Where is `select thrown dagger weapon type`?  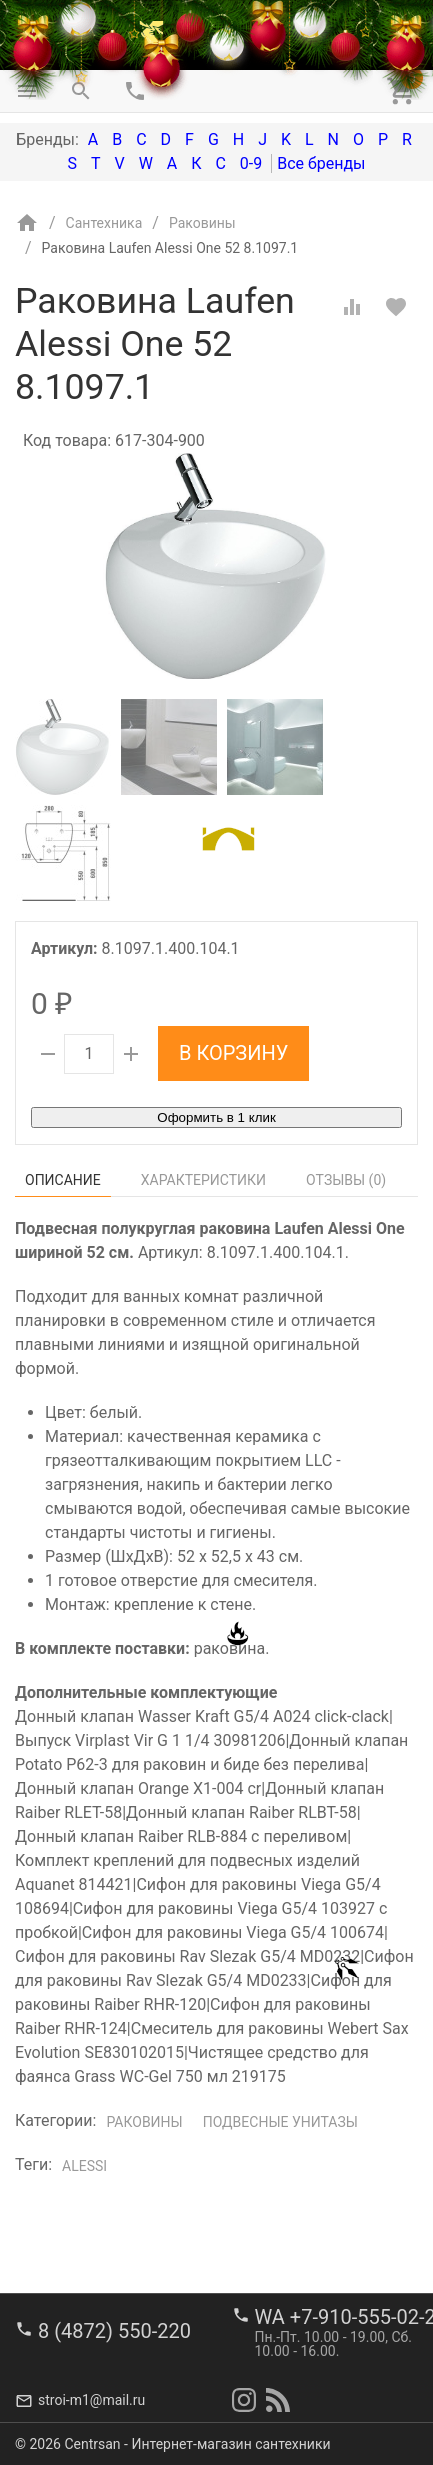 select thrown dagger weapon type is located at coordinates (347, 1969).